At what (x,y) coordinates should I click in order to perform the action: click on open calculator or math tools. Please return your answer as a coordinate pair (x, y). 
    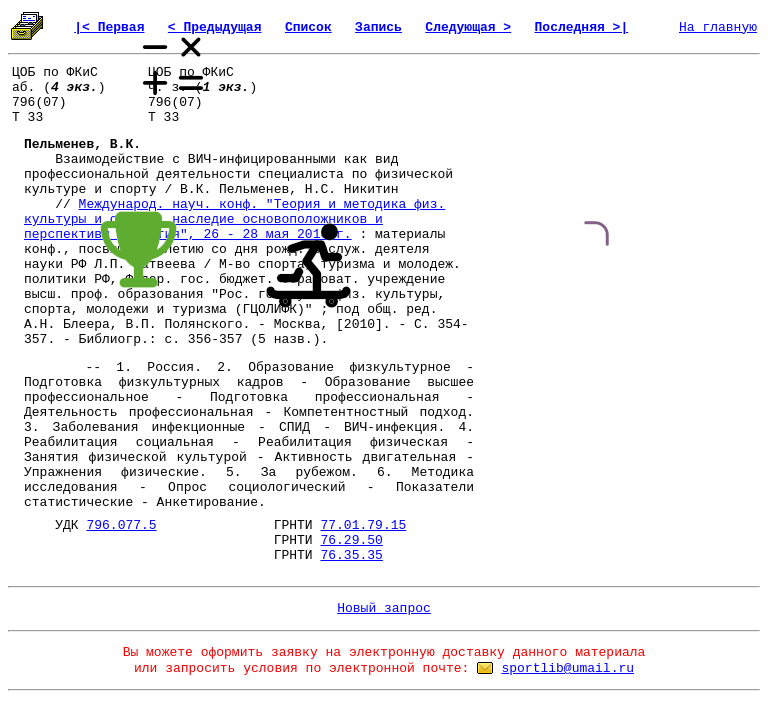
    Looking at the image, I should click on (173, 65).